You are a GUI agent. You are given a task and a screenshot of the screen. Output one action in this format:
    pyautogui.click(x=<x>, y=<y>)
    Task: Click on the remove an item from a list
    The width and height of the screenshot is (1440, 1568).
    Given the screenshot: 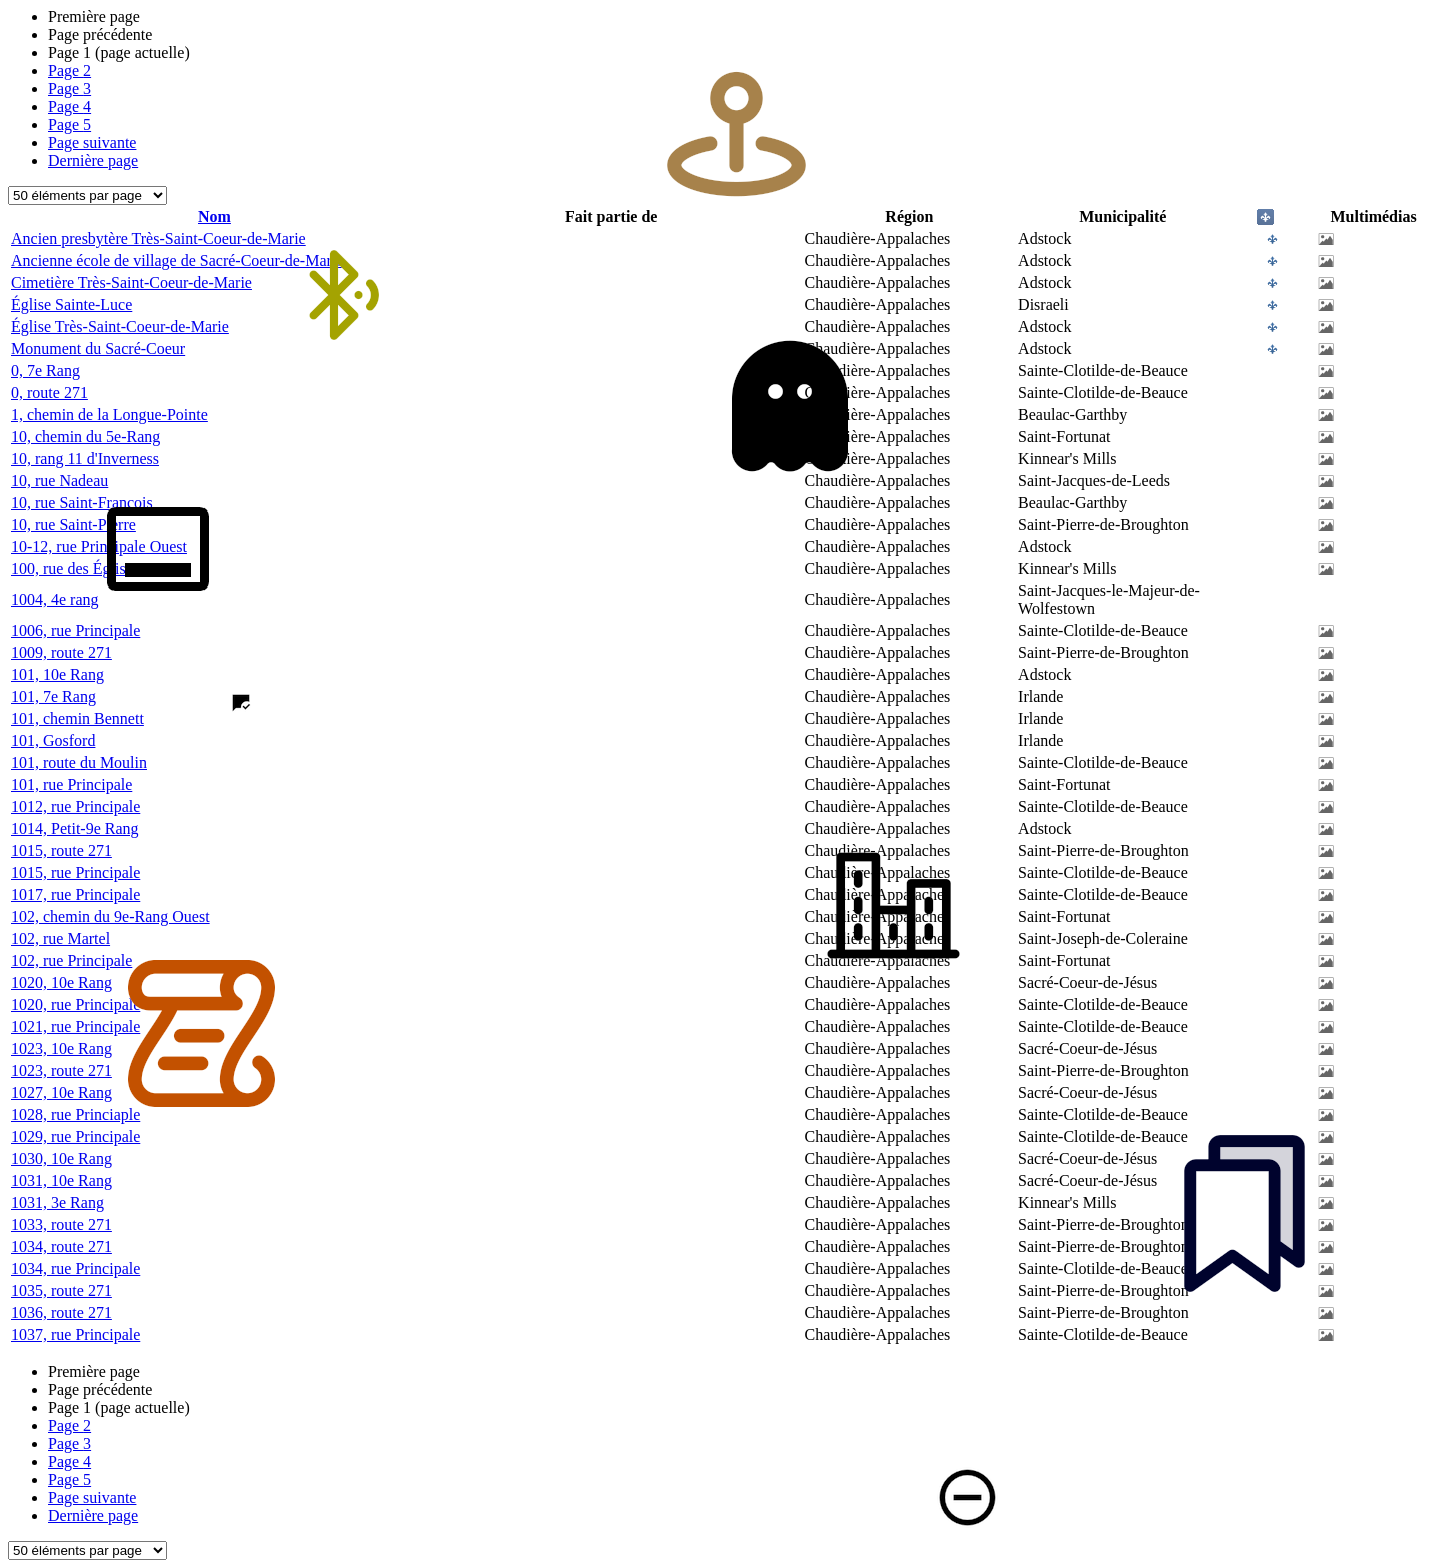 What is the action you would take?
    pyautogui.click(x=967, y=1497)
    